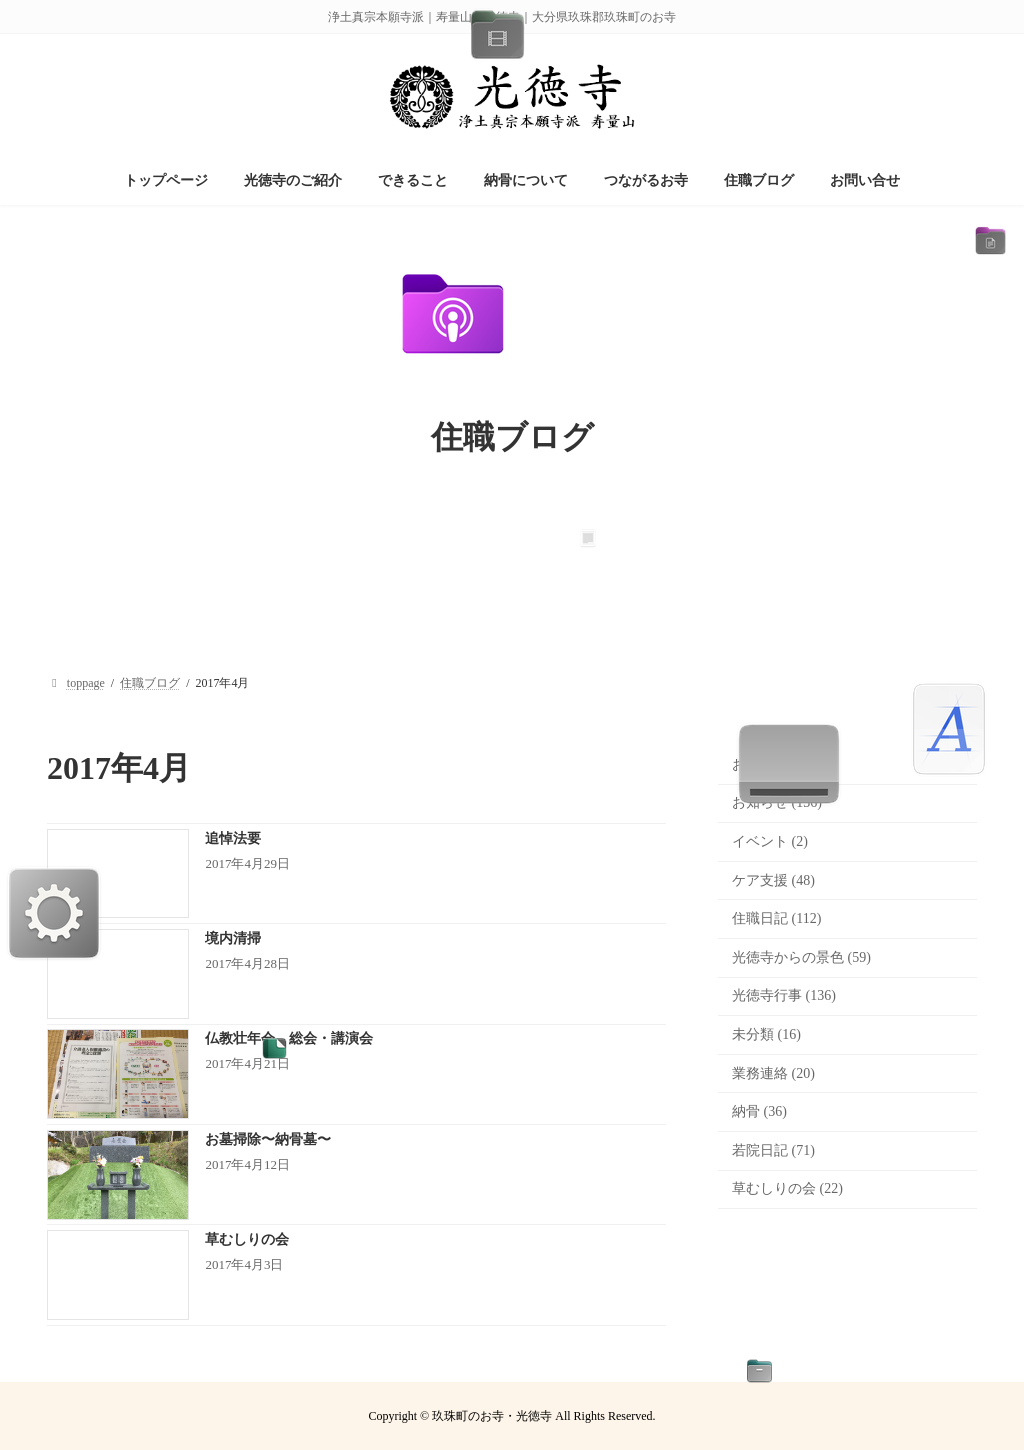  Describe the element at coordinates (949, 729) in the screenshot. I see `open a font file` at that location.